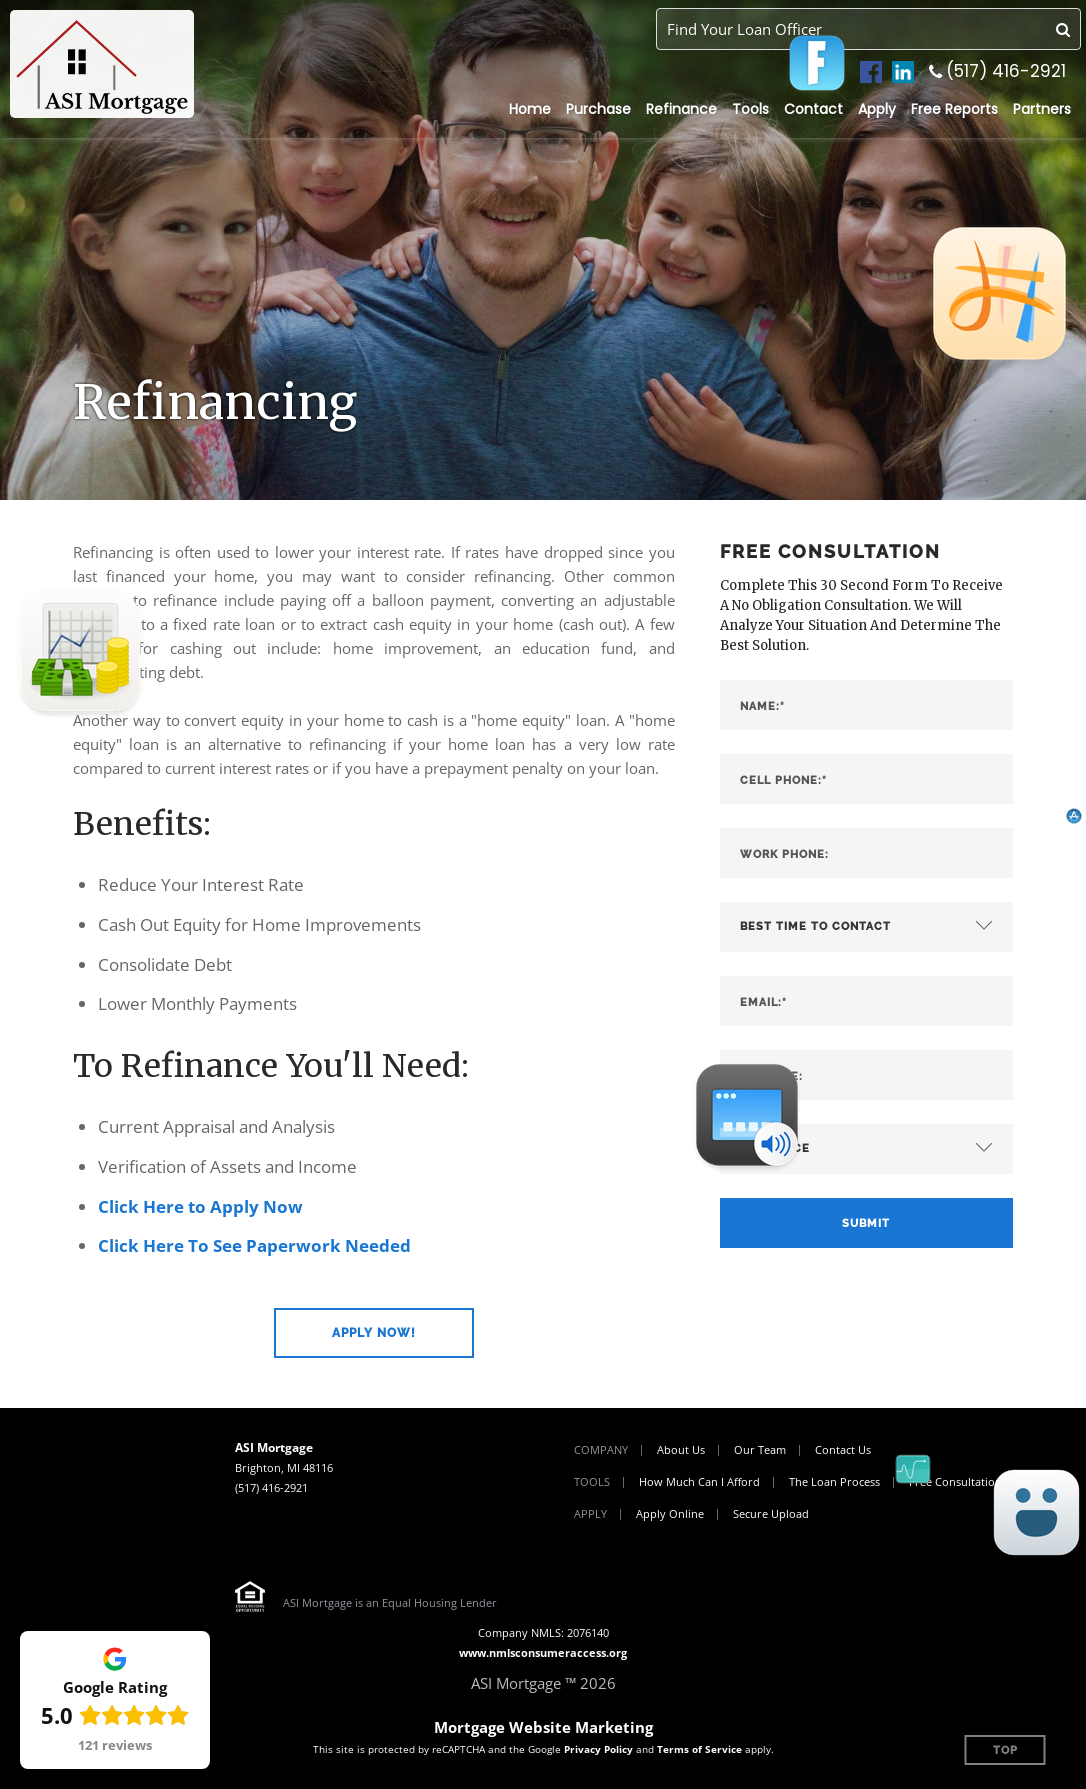 This screenshot has width=1086, height=1789. What do you see at coordinates (80, 651) in the screenshot?
I see `open gnucash personal finance application` at bounding box center [80, 651].